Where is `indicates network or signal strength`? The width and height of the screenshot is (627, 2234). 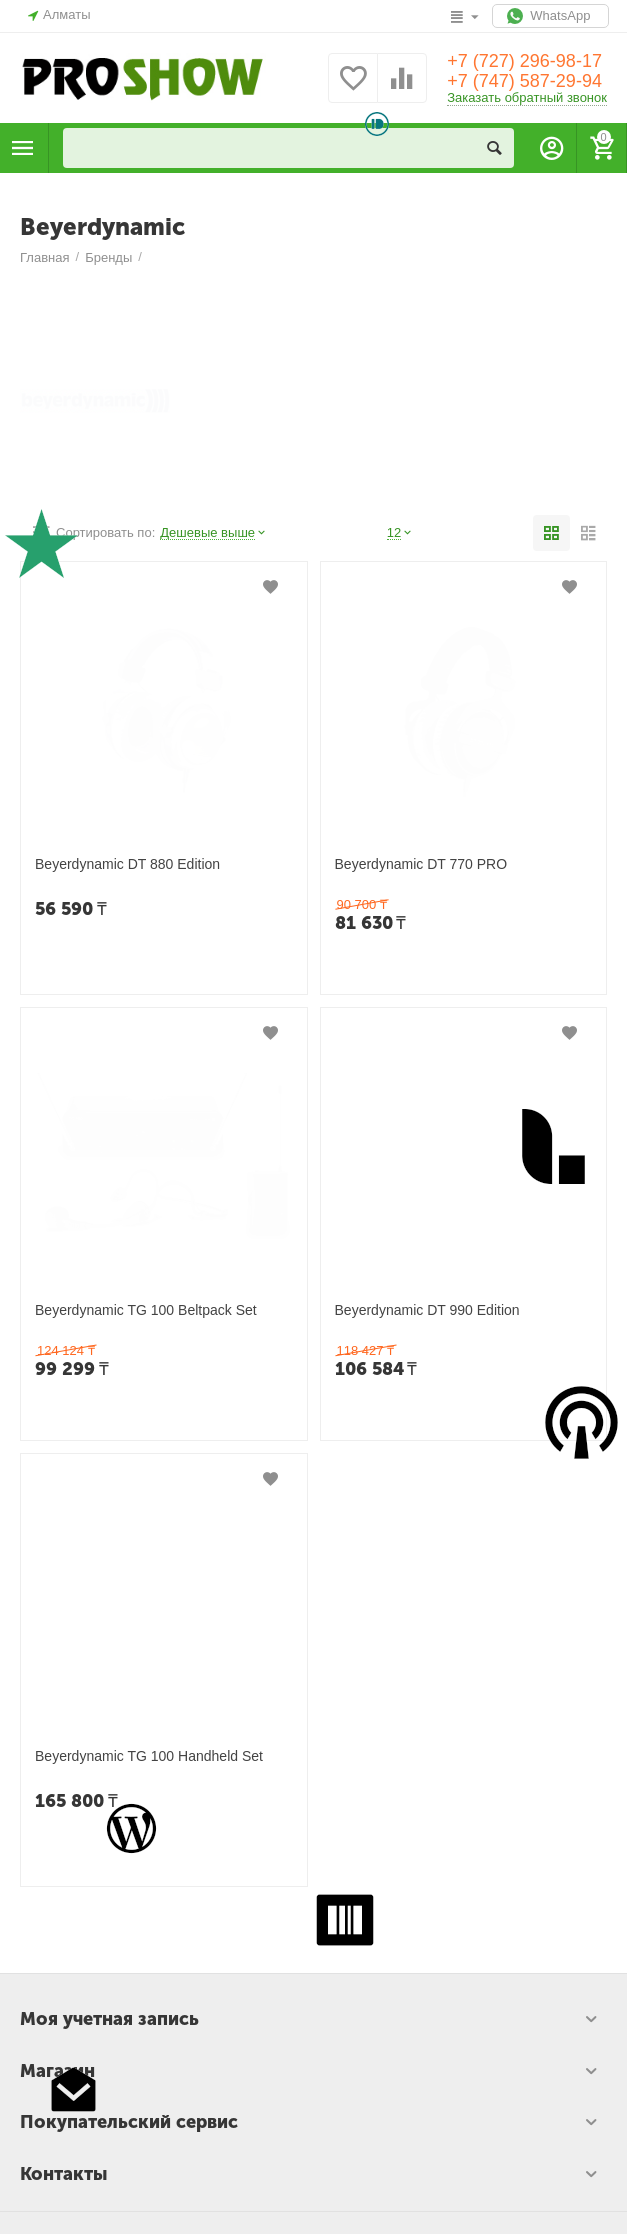 indicates network or signal strength is located at coordinates (581, 1422).